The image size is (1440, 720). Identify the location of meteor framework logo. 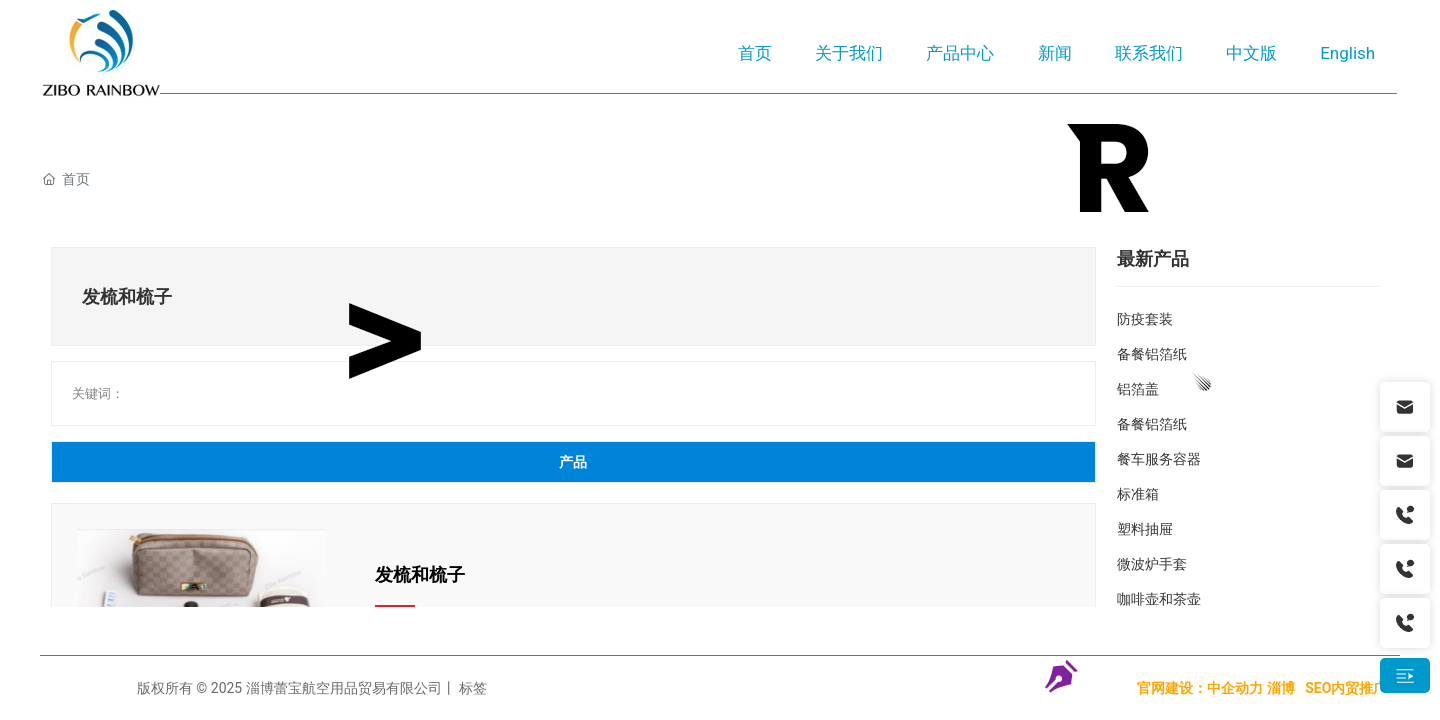
(1201, 381).